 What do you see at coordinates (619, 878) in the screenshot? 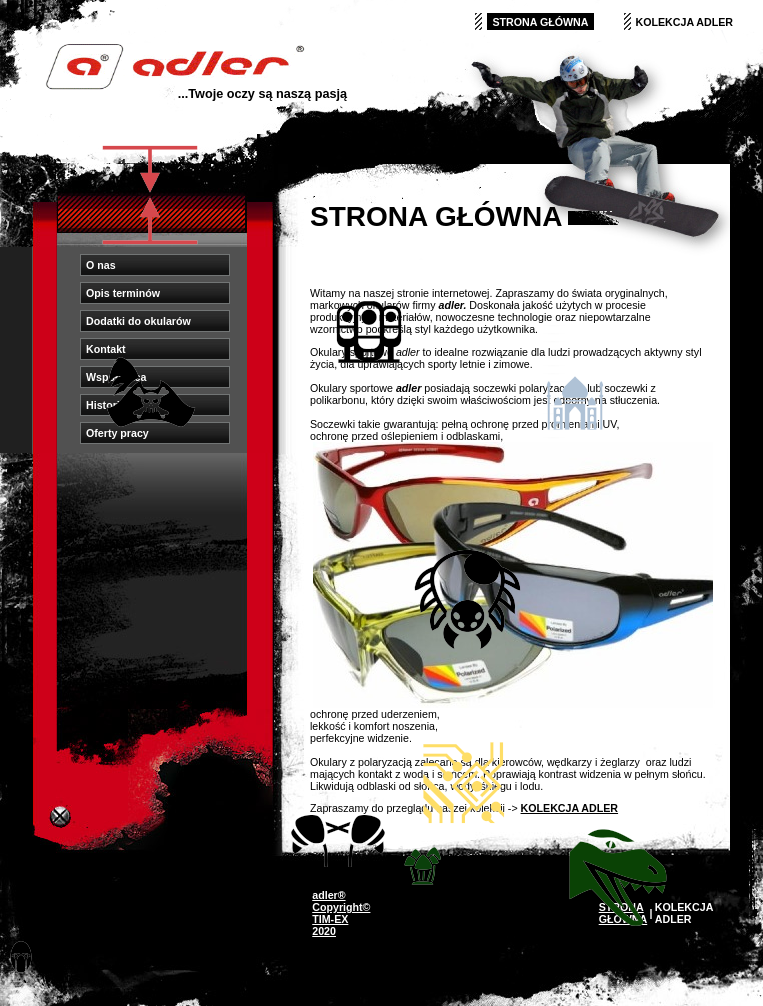
I see `select ninja velociraptor character` at bounding box center [619, 878].